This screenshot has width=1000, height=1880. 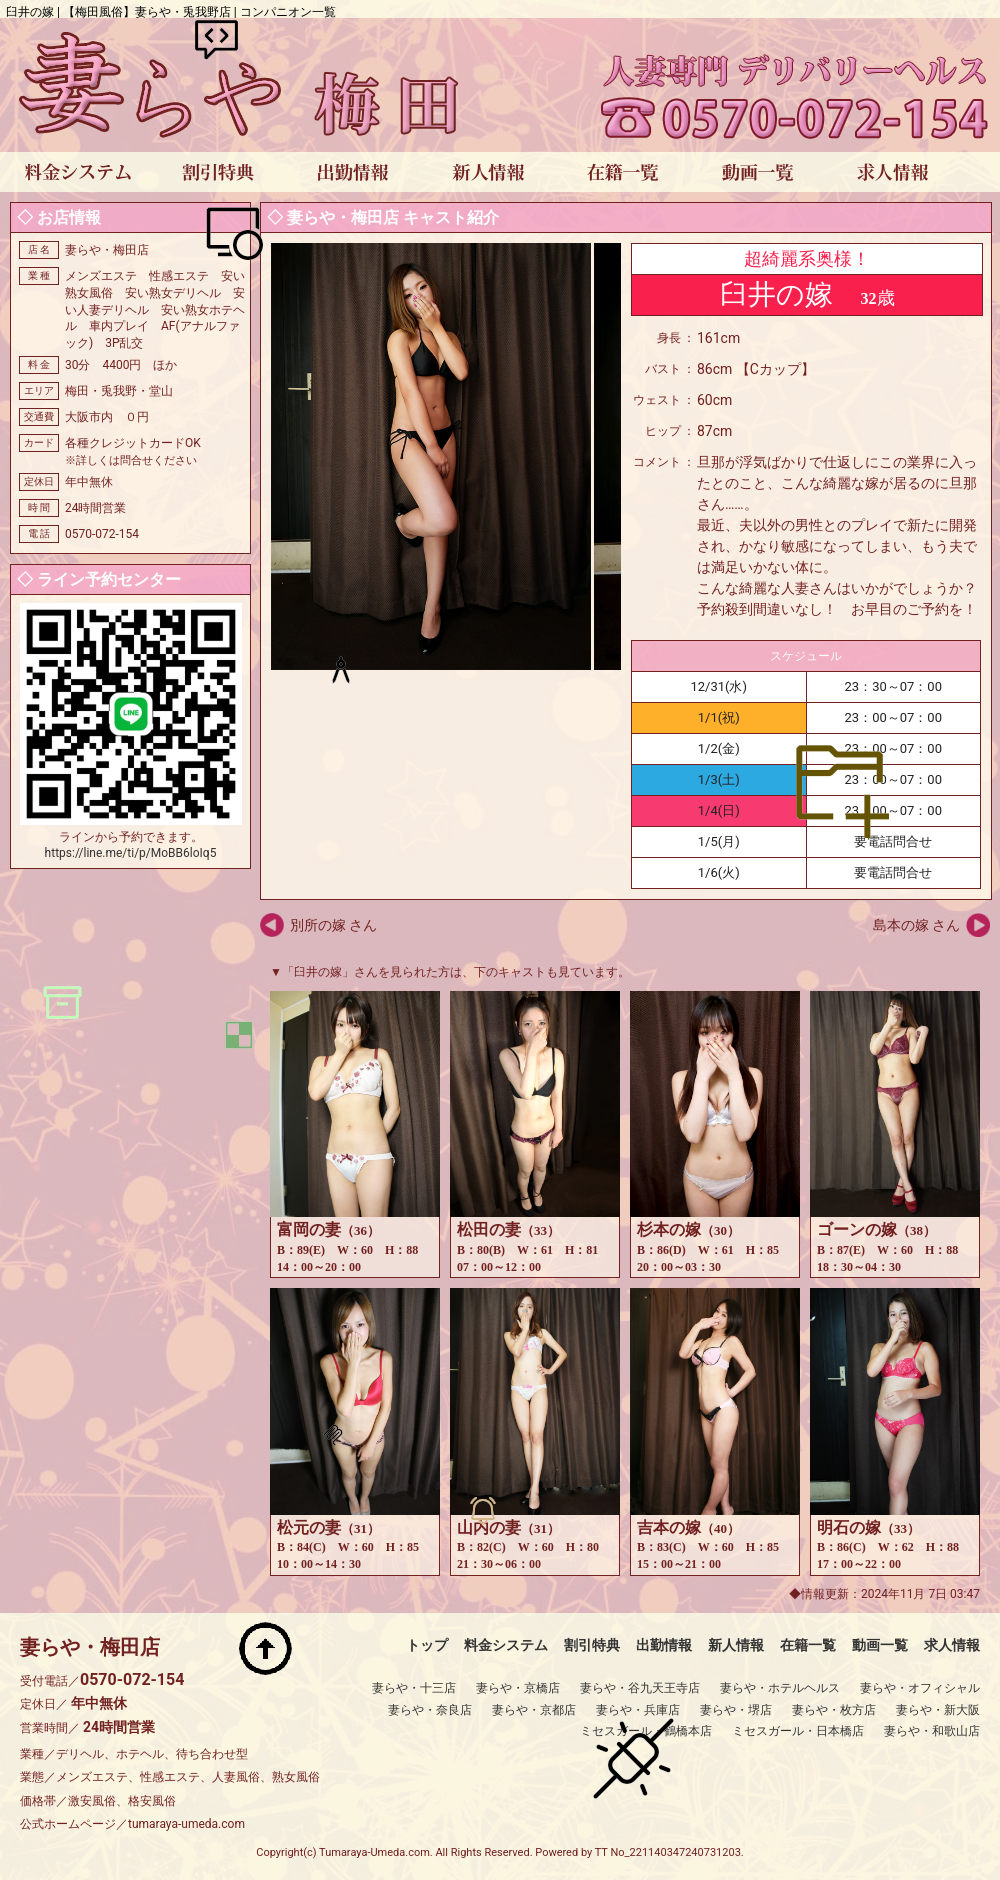 I want to click on open code review comments, so click(x=216, y=38).